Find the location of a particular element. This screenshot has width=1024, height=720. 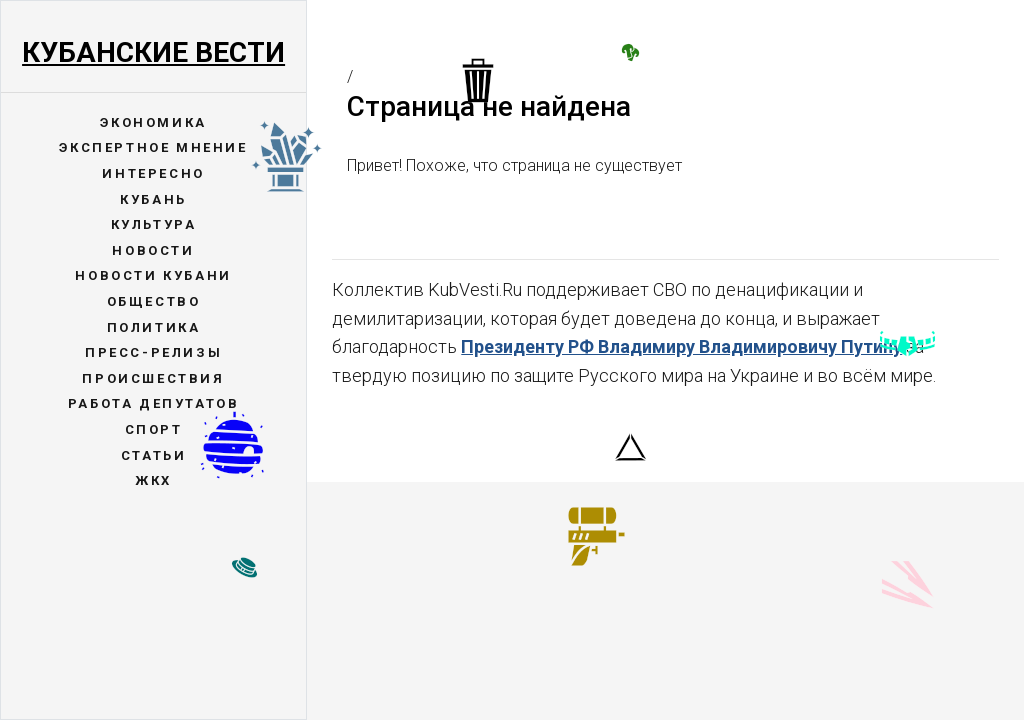

set target or objective marker is located at coordinates (630, 446).